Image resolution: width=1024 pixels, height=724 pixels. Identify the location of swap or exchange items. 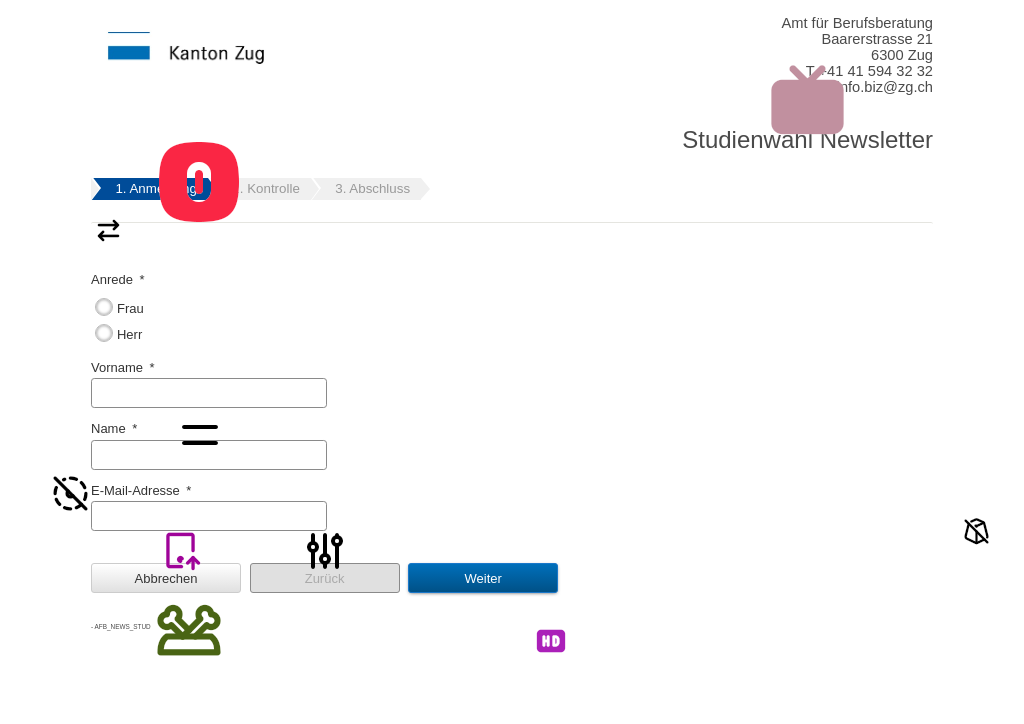
(108, 230).